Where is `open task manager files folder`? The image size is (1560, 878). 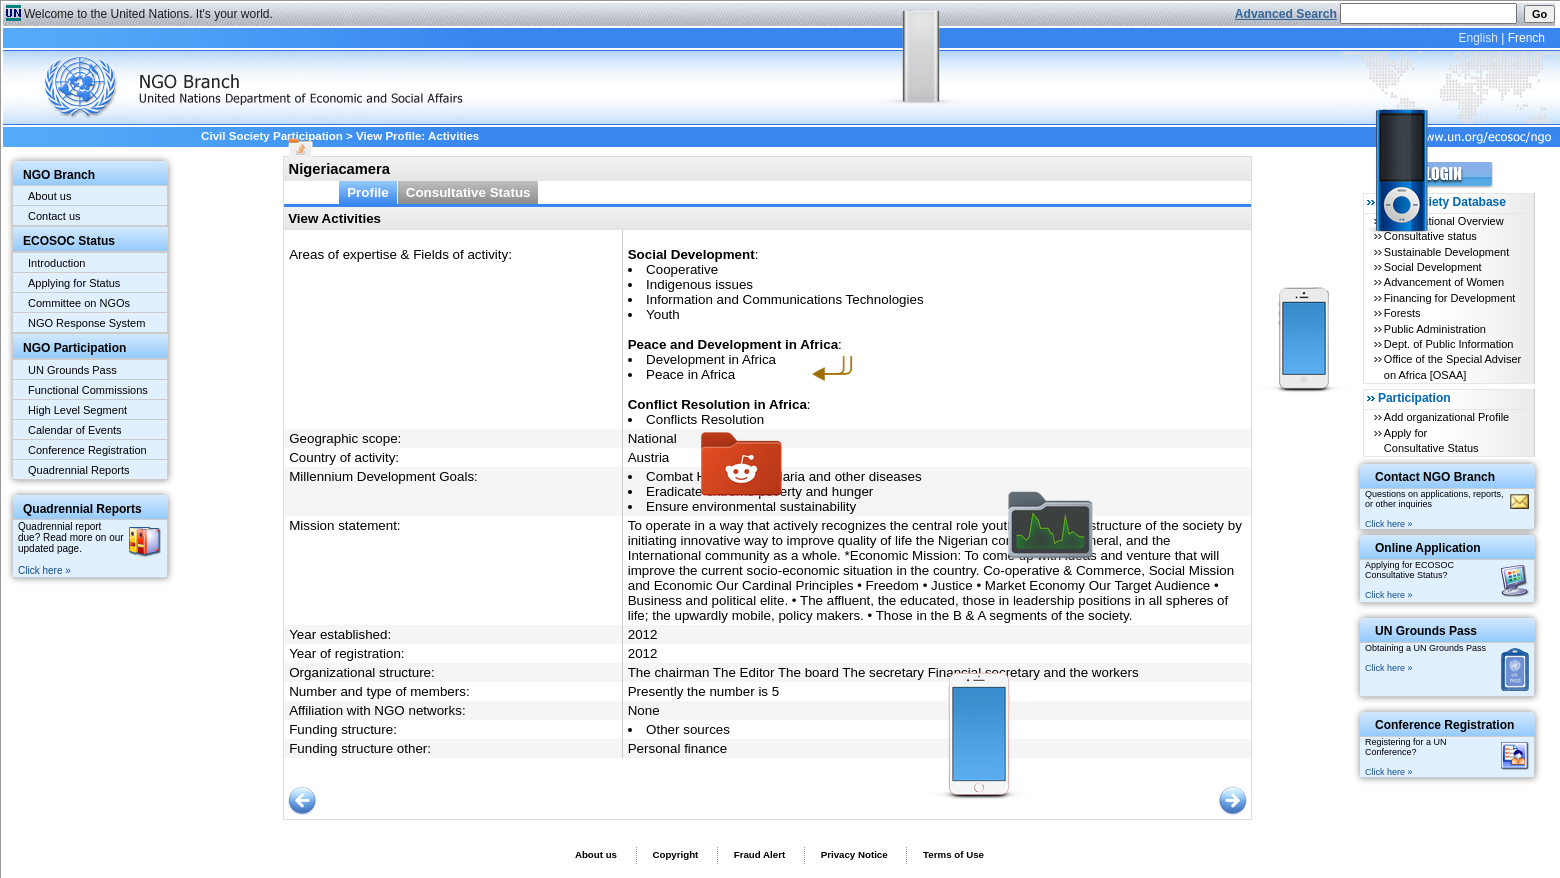 open task manager files folder is located at coordinates (1050, 527).